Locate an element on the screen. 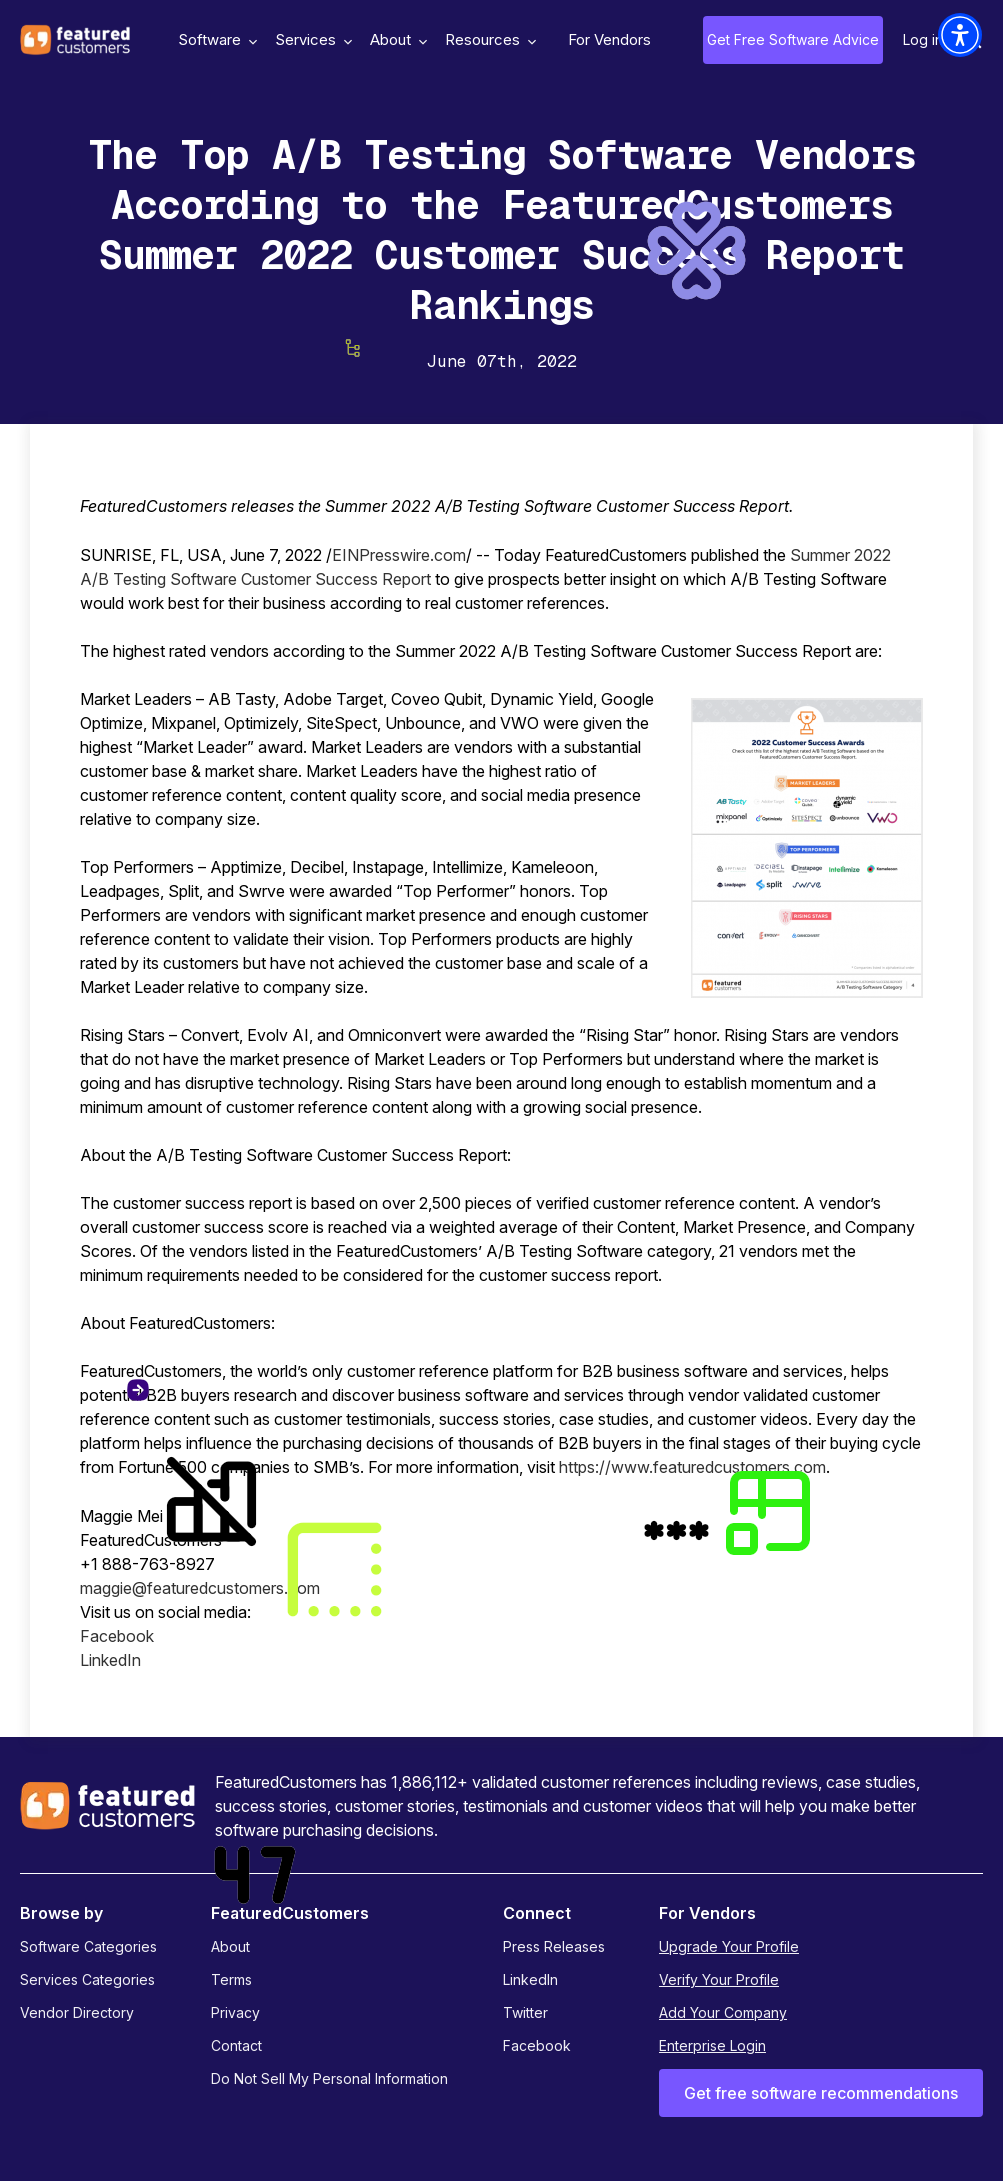  disable chart or analytics view is located at coordinates (211, 1501).